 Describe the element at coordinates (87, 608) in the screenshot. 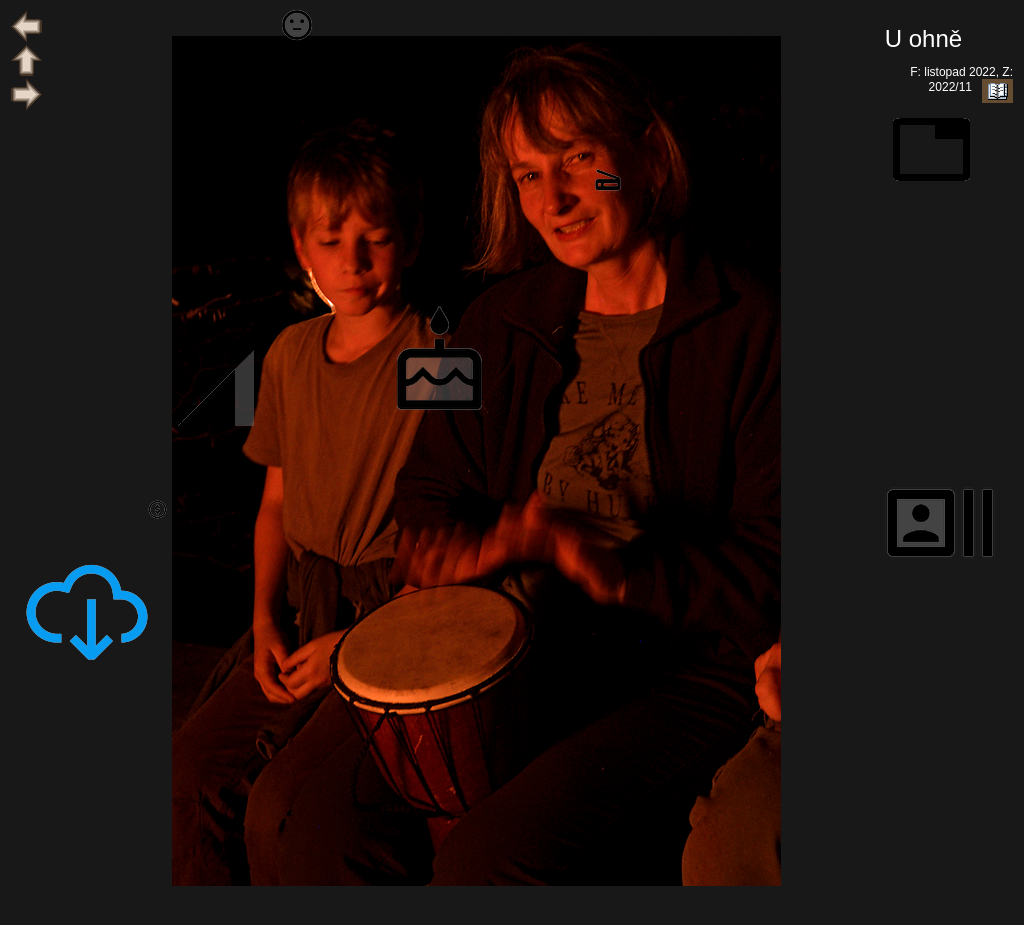

I see `download file from cloud storage` at that location.